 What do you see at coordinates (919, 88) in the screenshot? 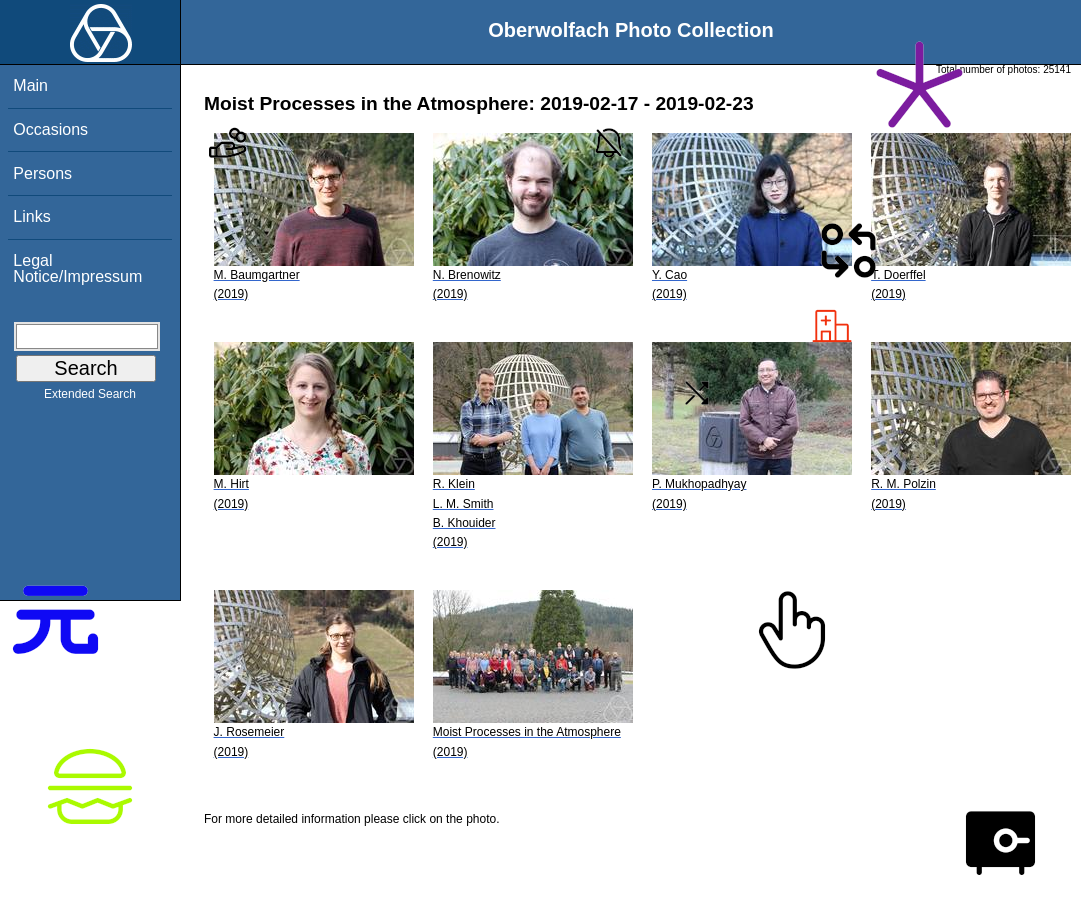
I see `indicates a required field in a form` at bounding box center [919, 88].